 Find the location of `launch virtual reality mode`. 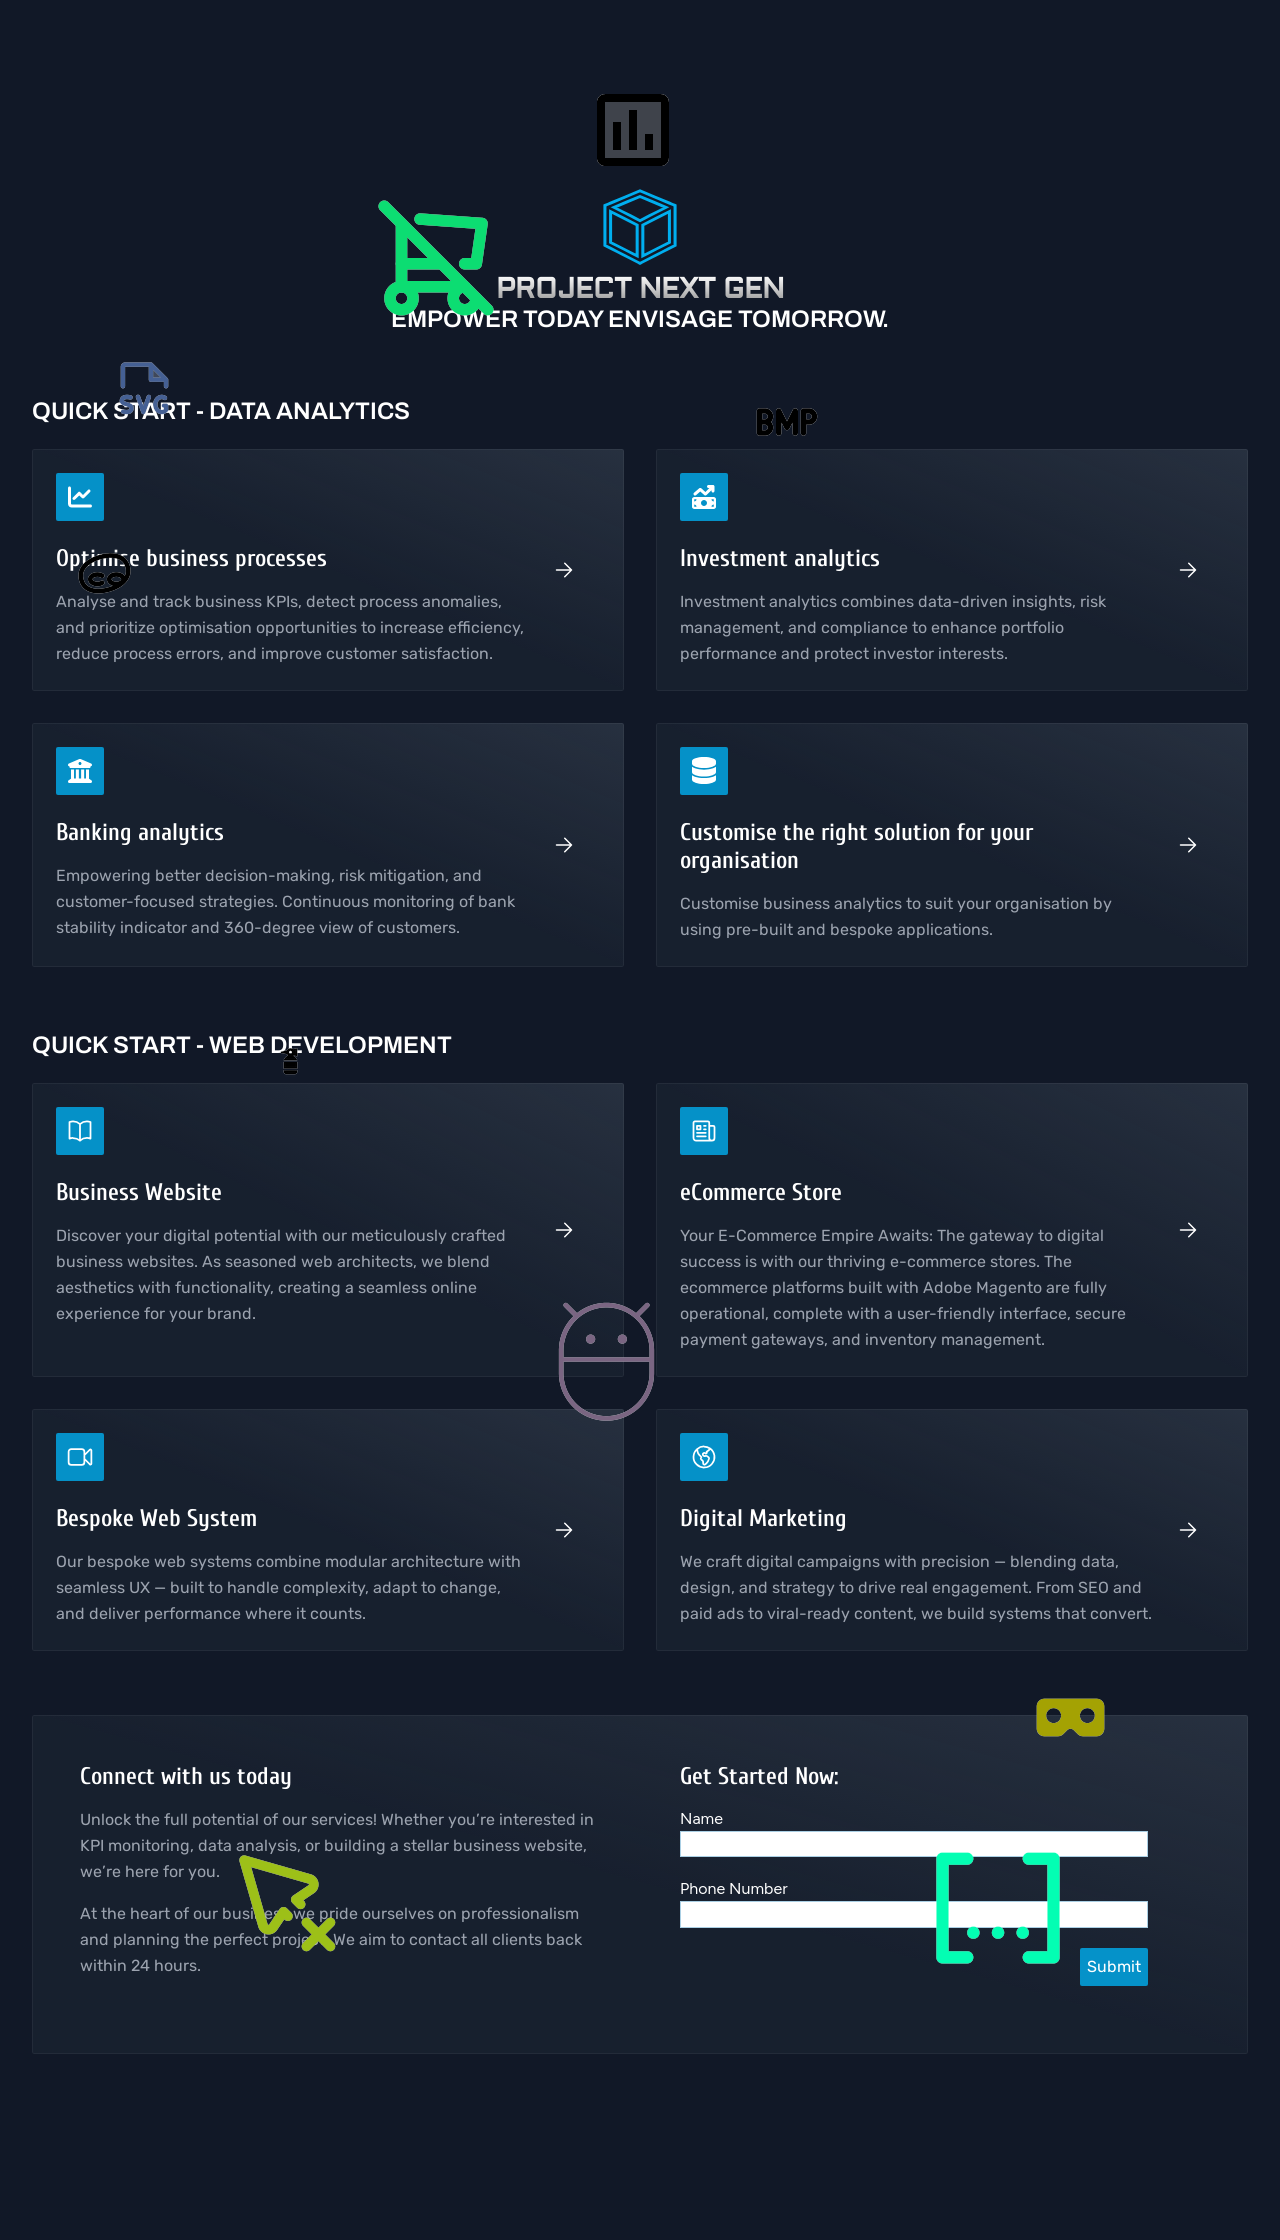

launch virtual reality mode is located at coordinates (1070, 1717).